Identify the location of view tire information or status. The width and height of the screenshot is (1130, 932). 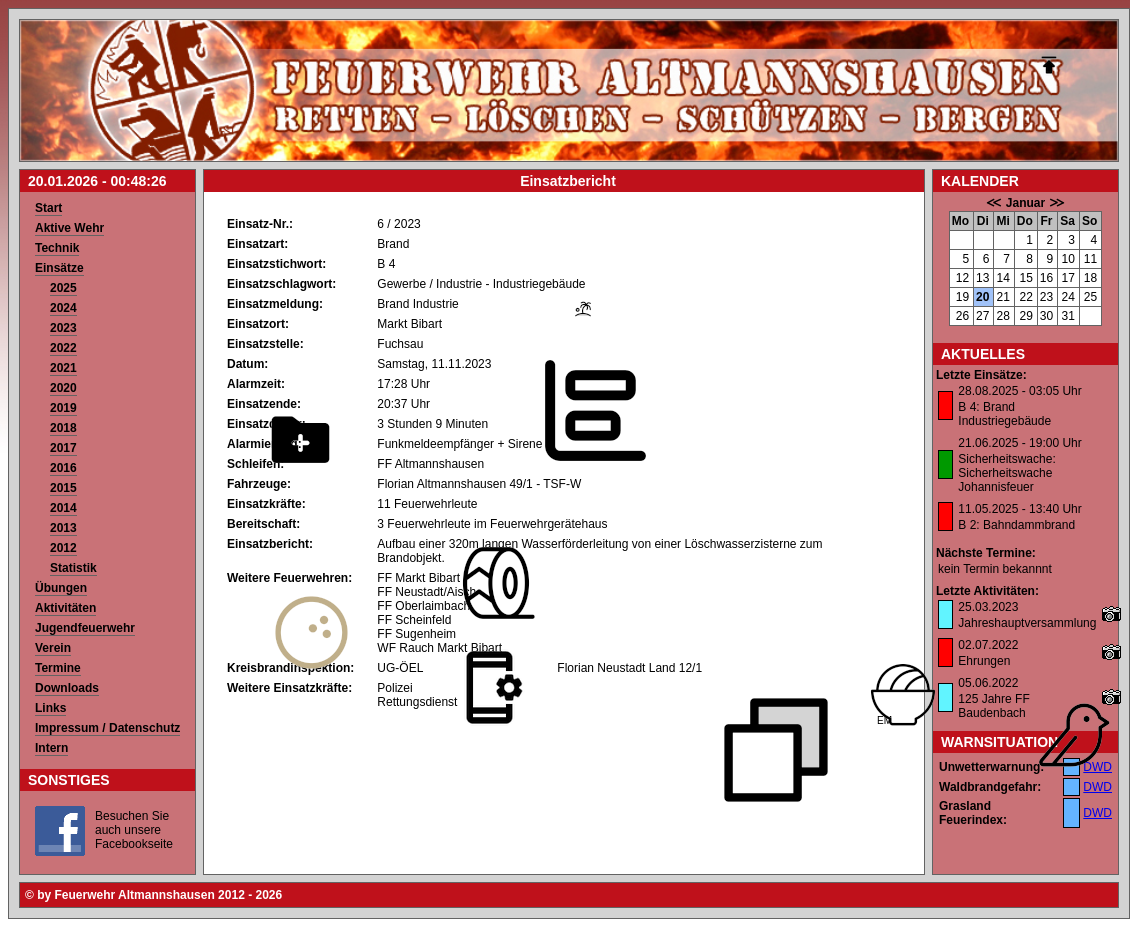
(496, 583).